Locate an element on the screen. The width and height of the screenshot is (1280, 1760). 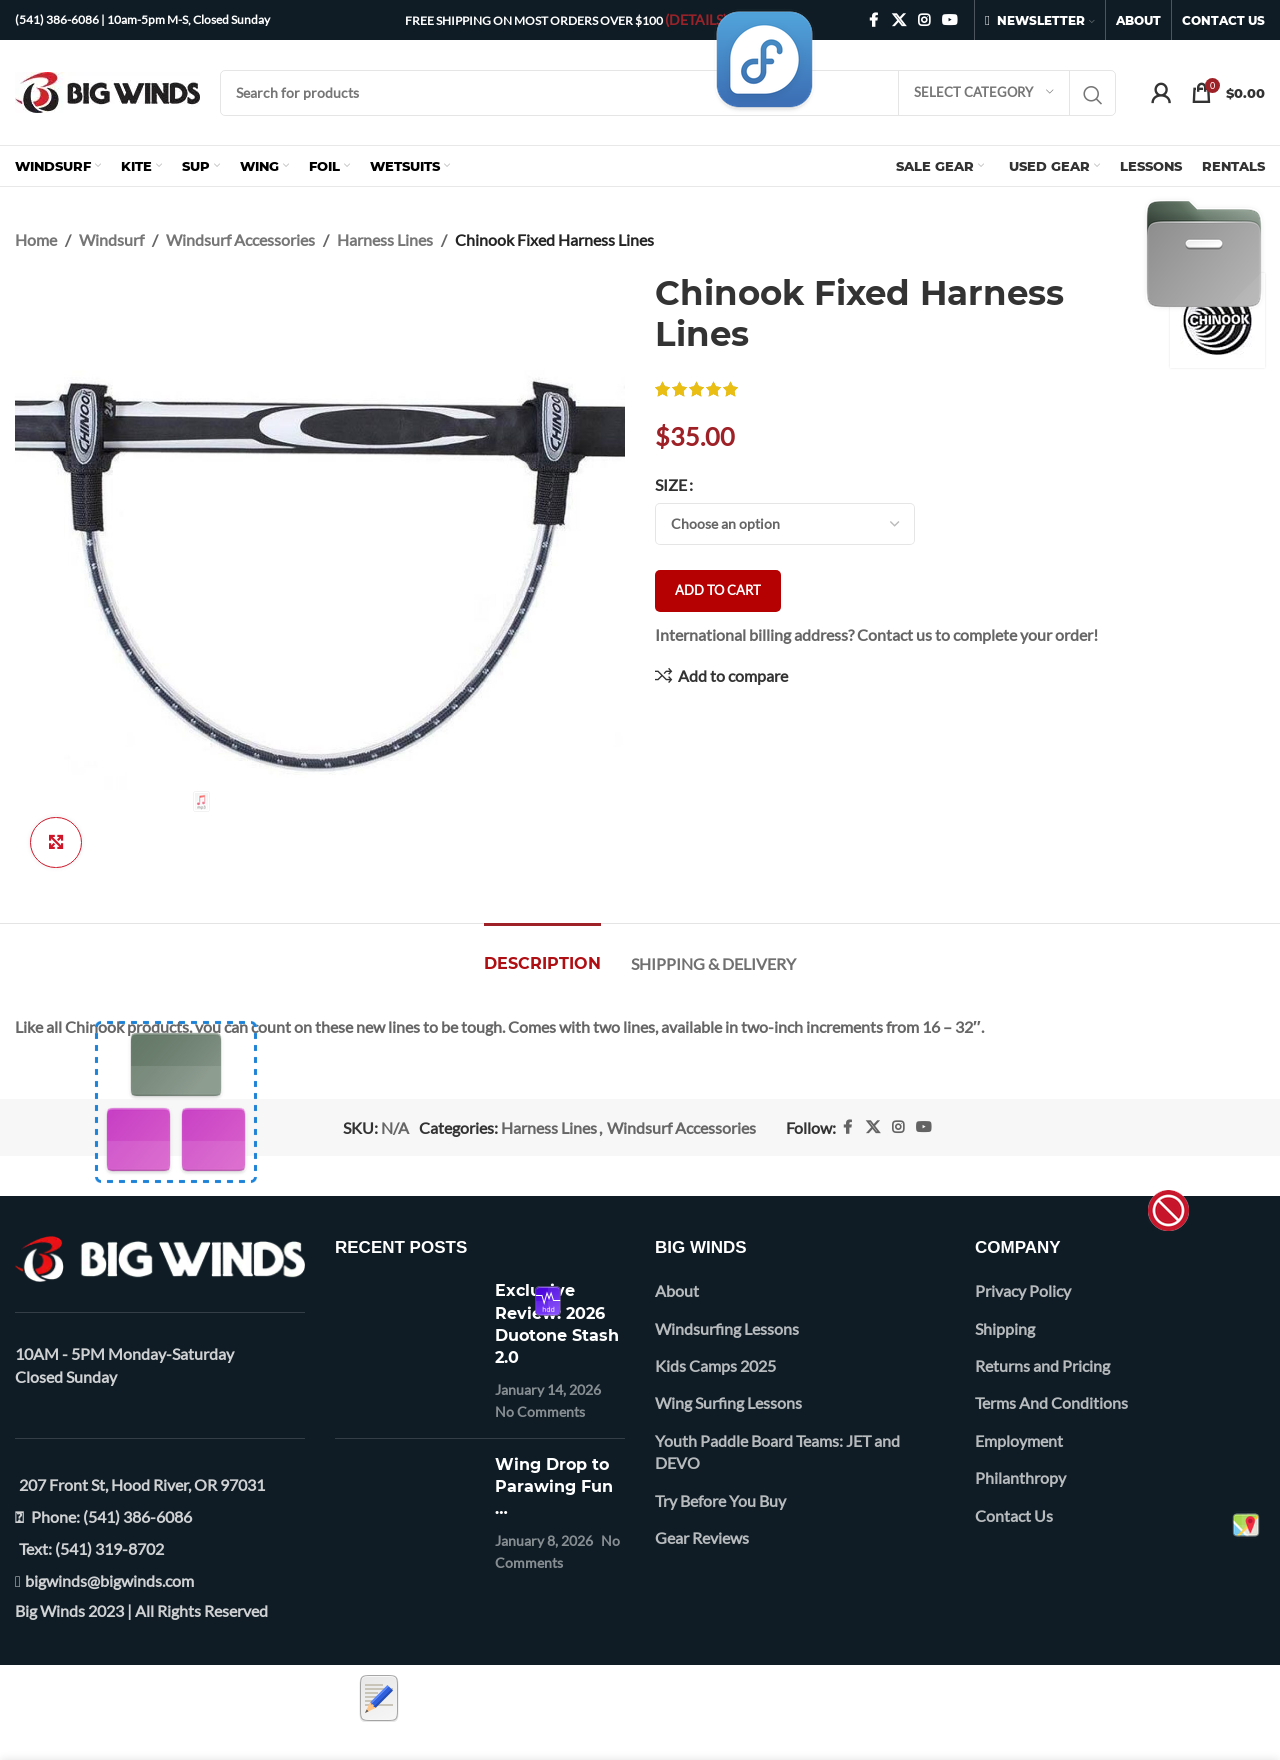
an mp3 audio file is located at coordinates (201, 801).